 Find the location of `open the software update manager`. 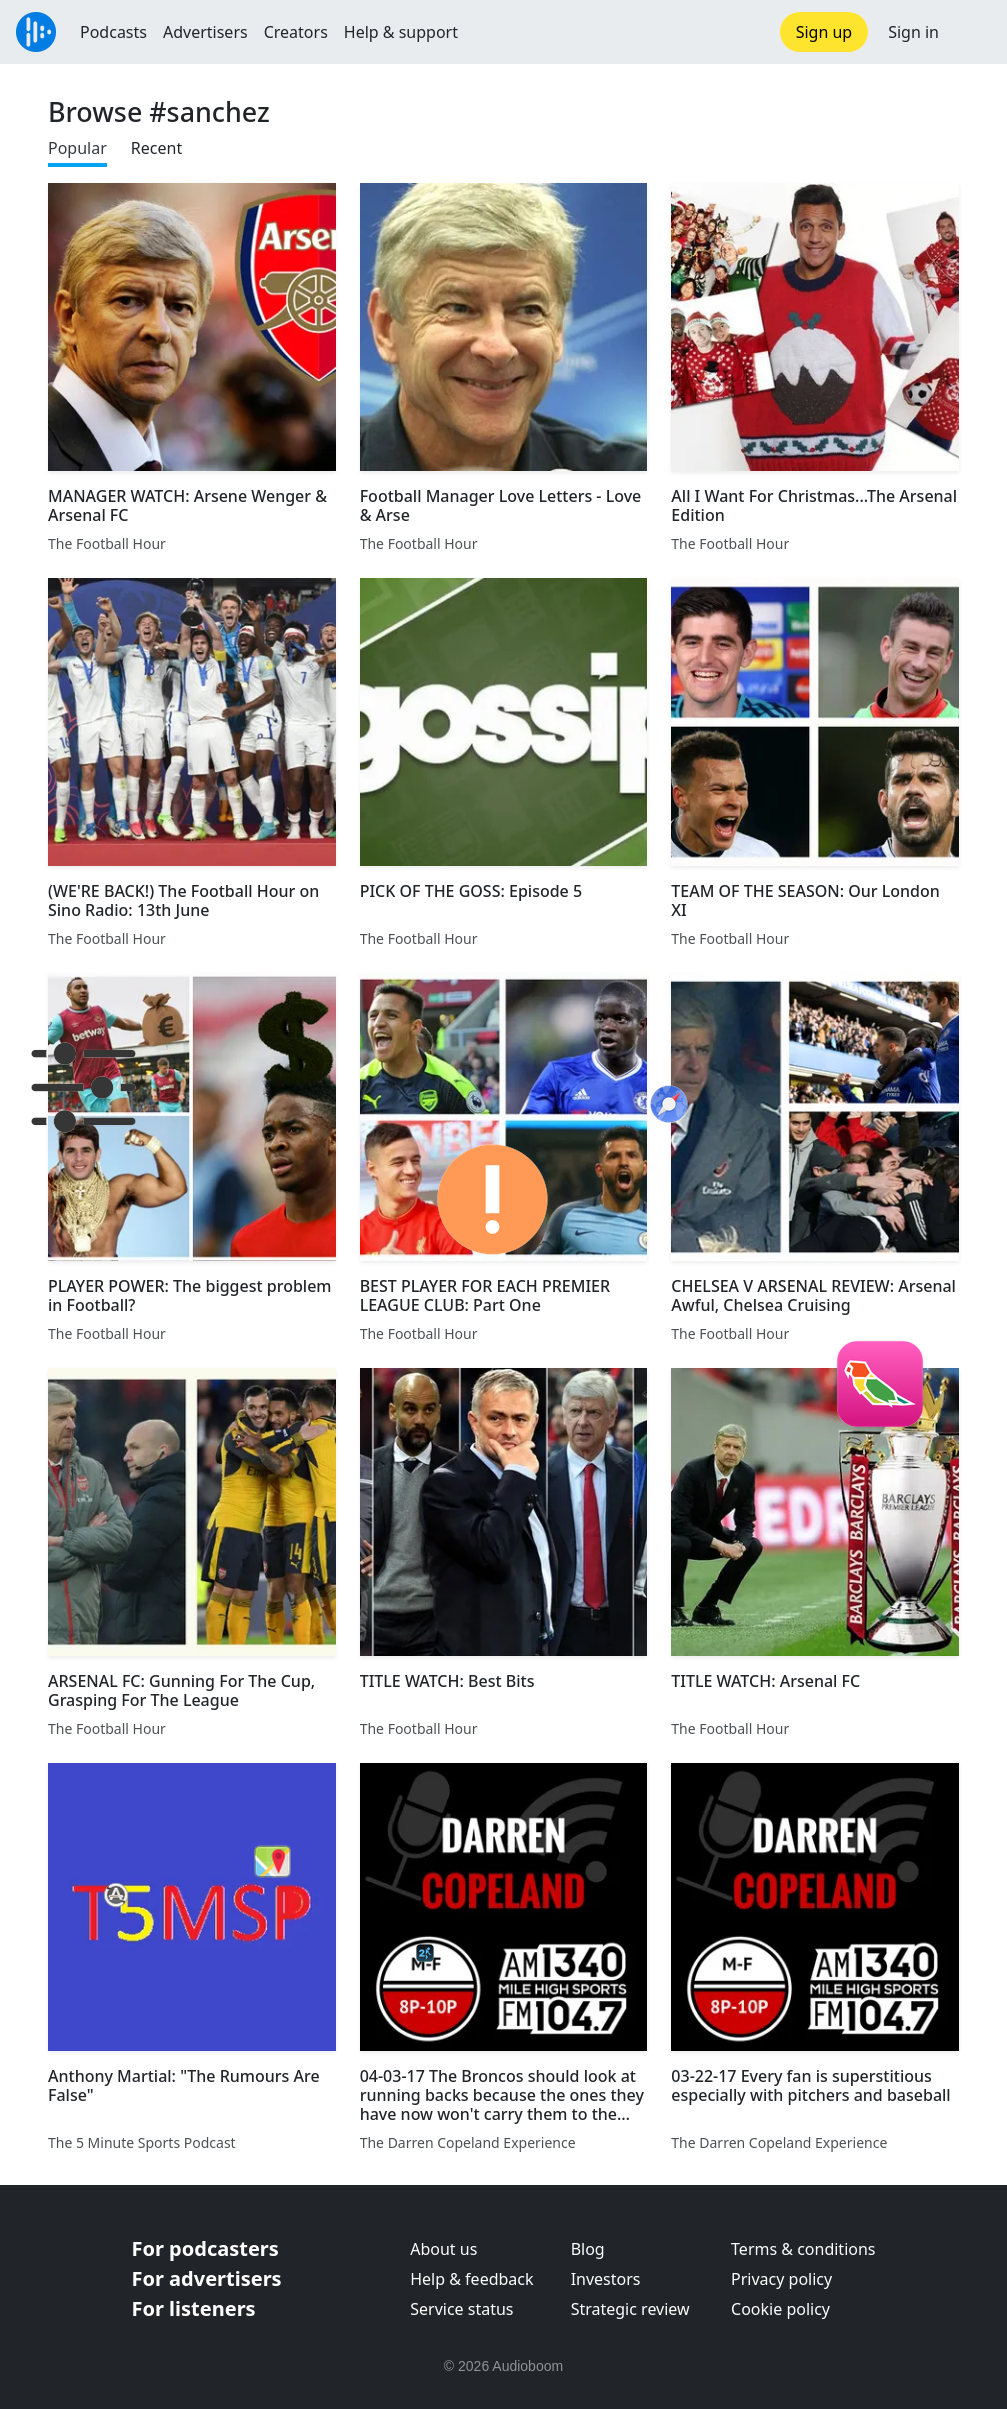

open the software update manager is located at coordinates (116, 1895).